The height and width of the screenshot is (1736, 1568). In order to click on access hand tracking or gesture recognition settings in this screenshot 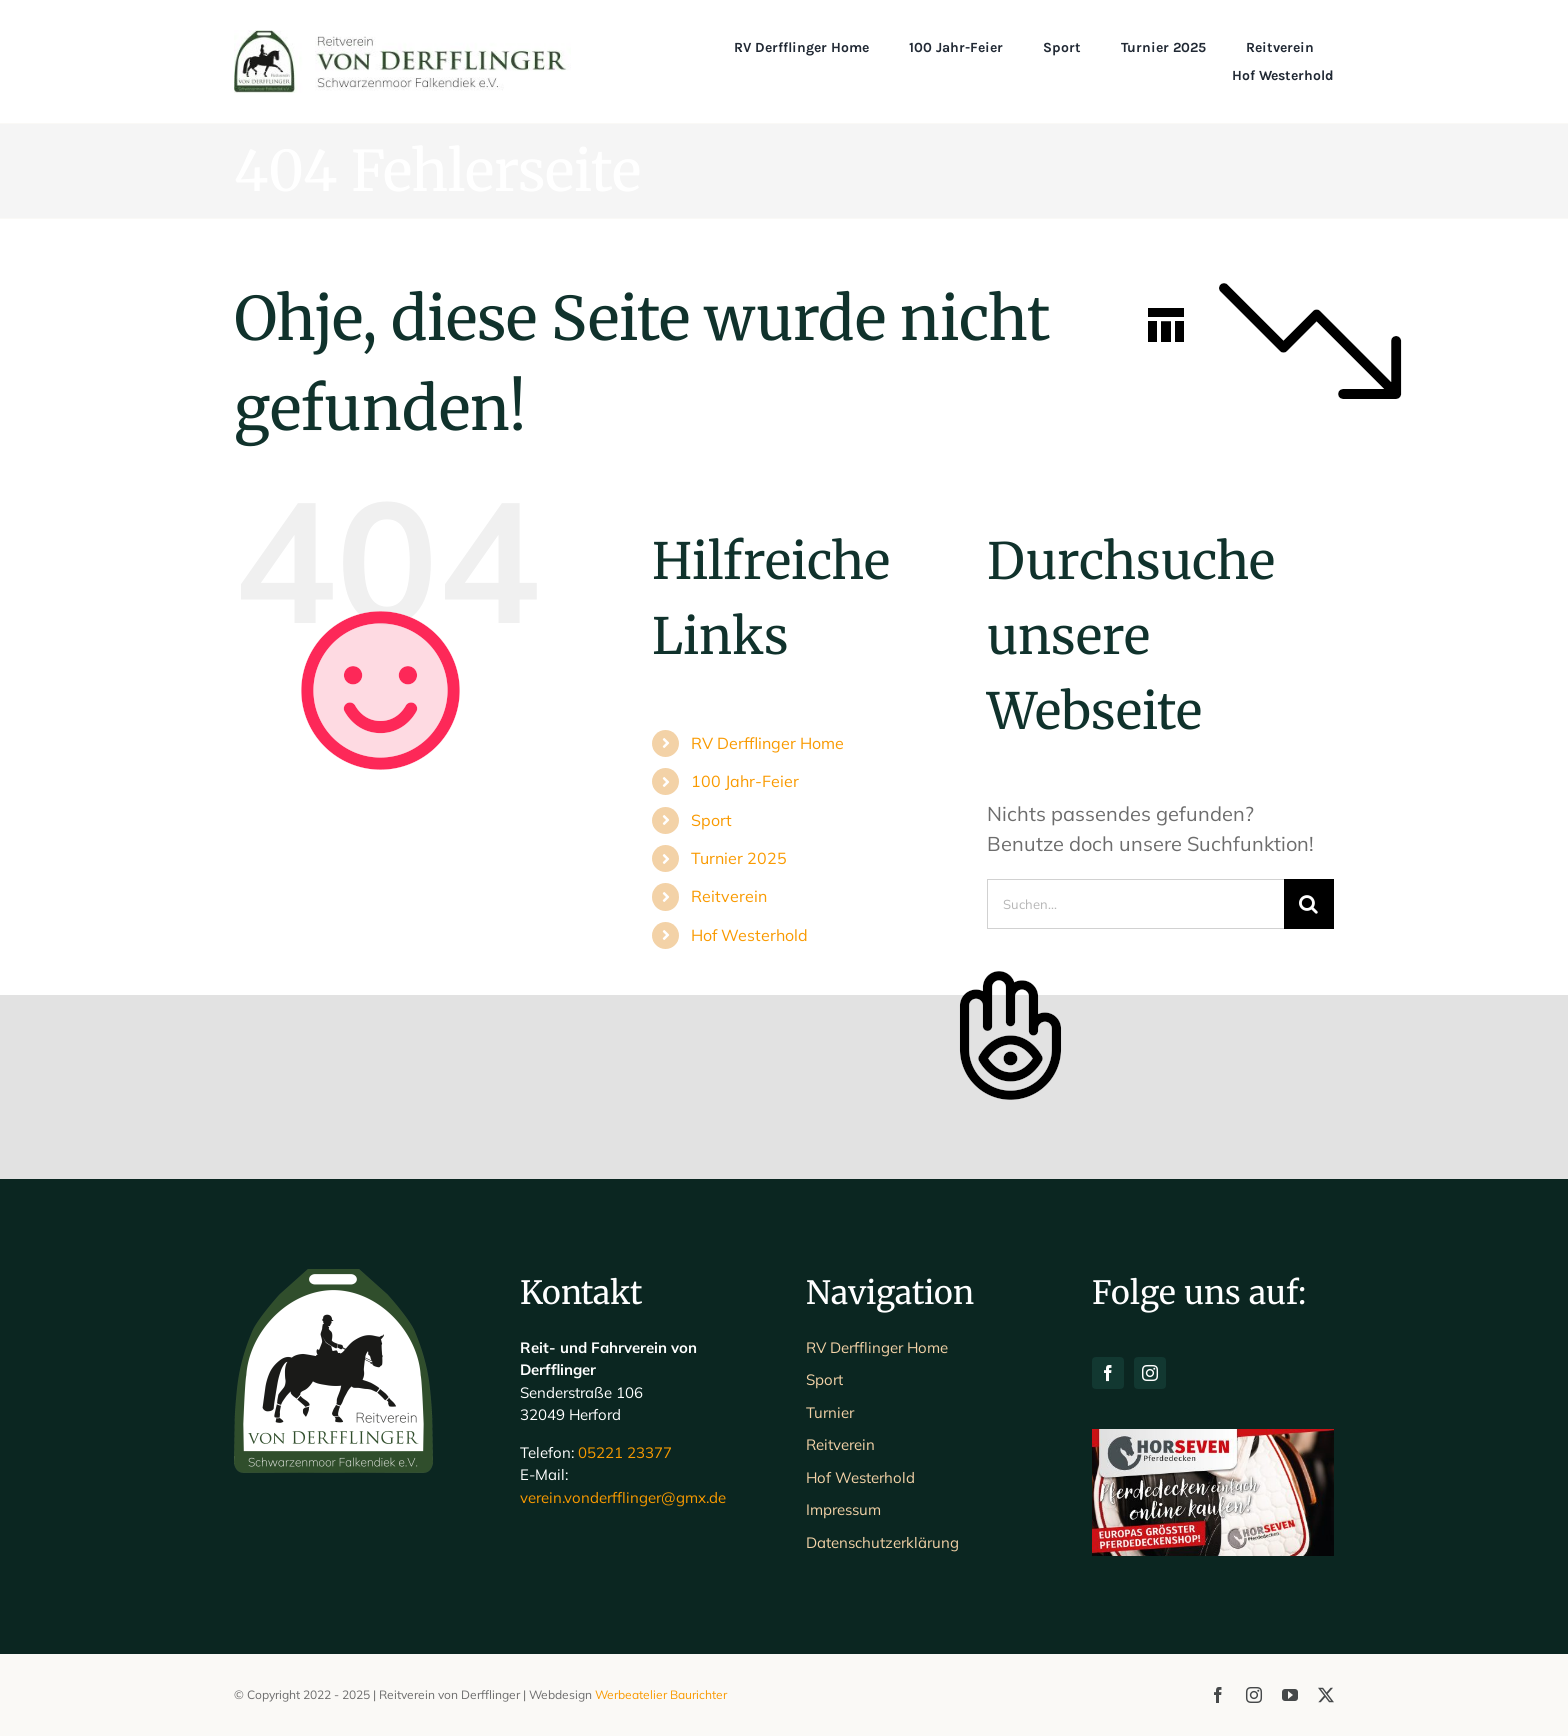, I will do `click(1010, 1035)`.